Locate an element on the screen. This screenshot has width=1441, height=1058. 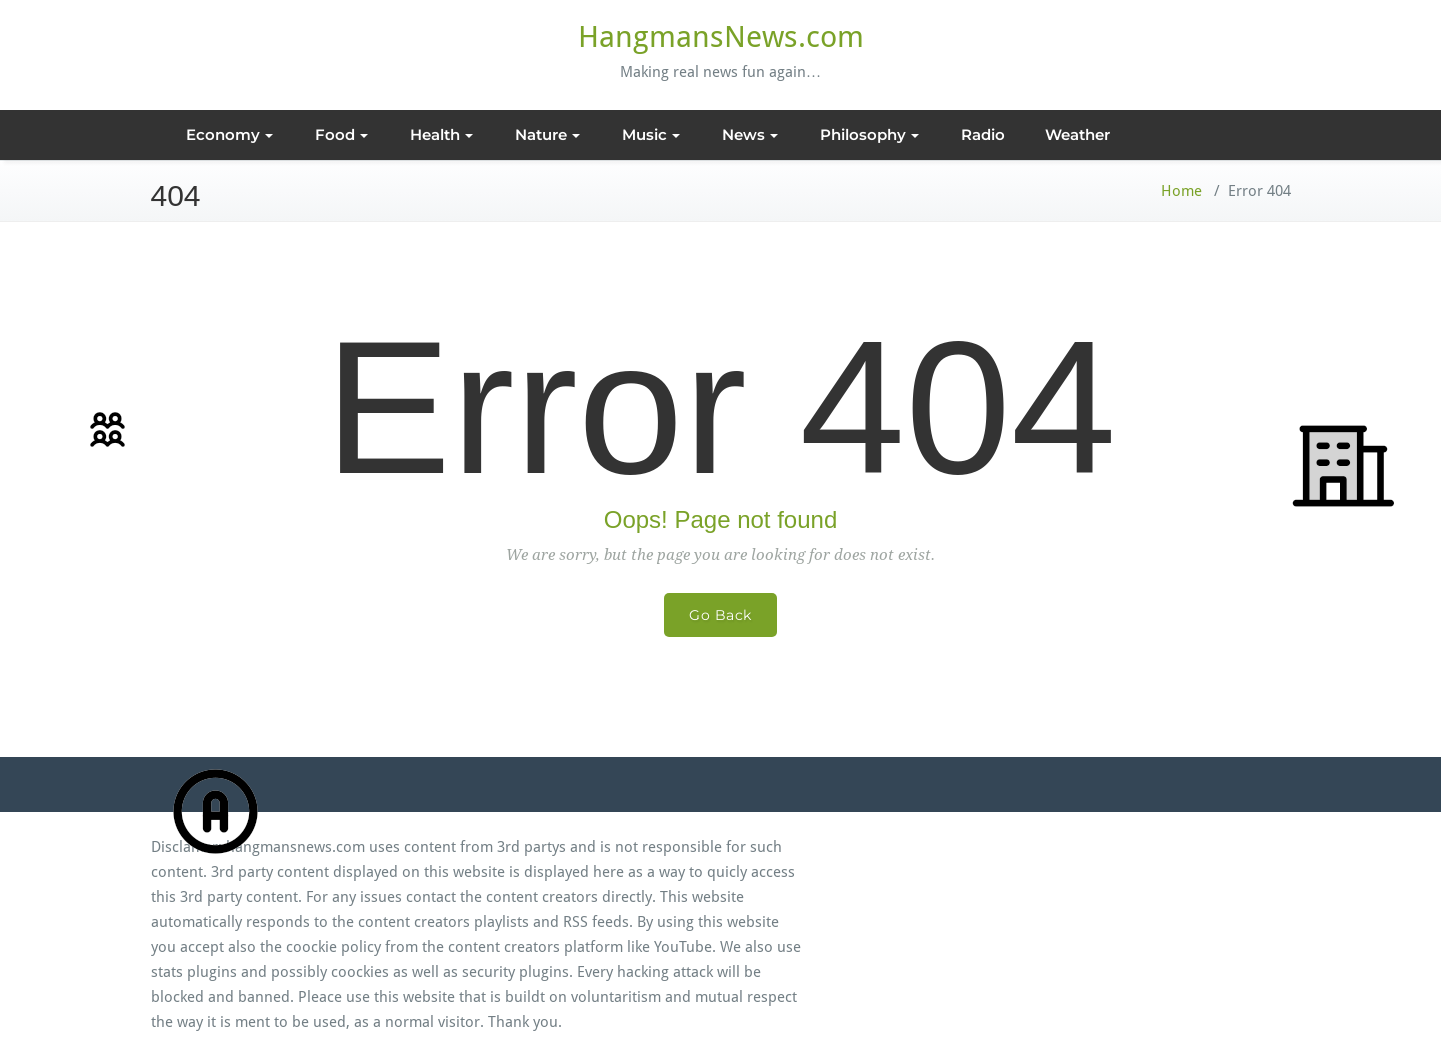
view all team members is located at coordinates (107, 429).